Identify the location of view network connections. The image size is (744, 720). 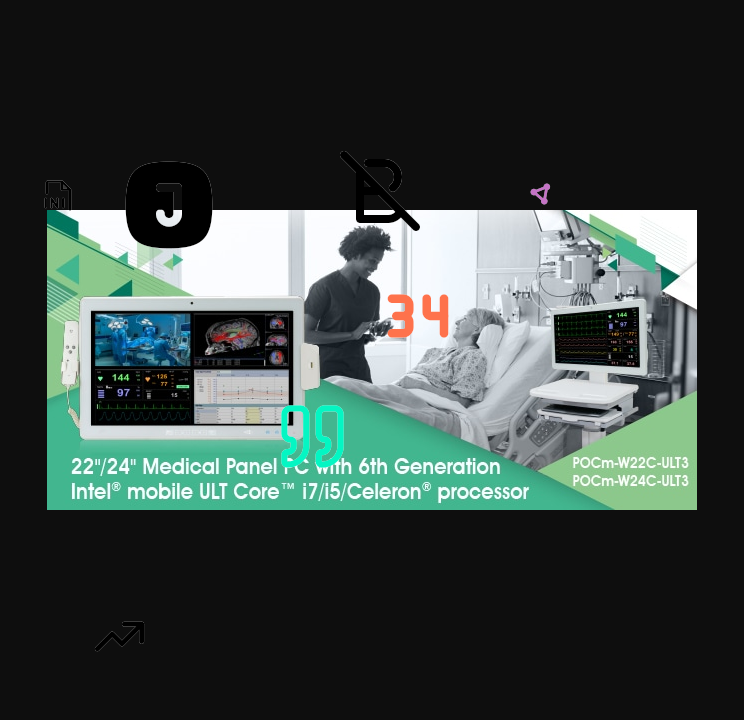
(541, 194).